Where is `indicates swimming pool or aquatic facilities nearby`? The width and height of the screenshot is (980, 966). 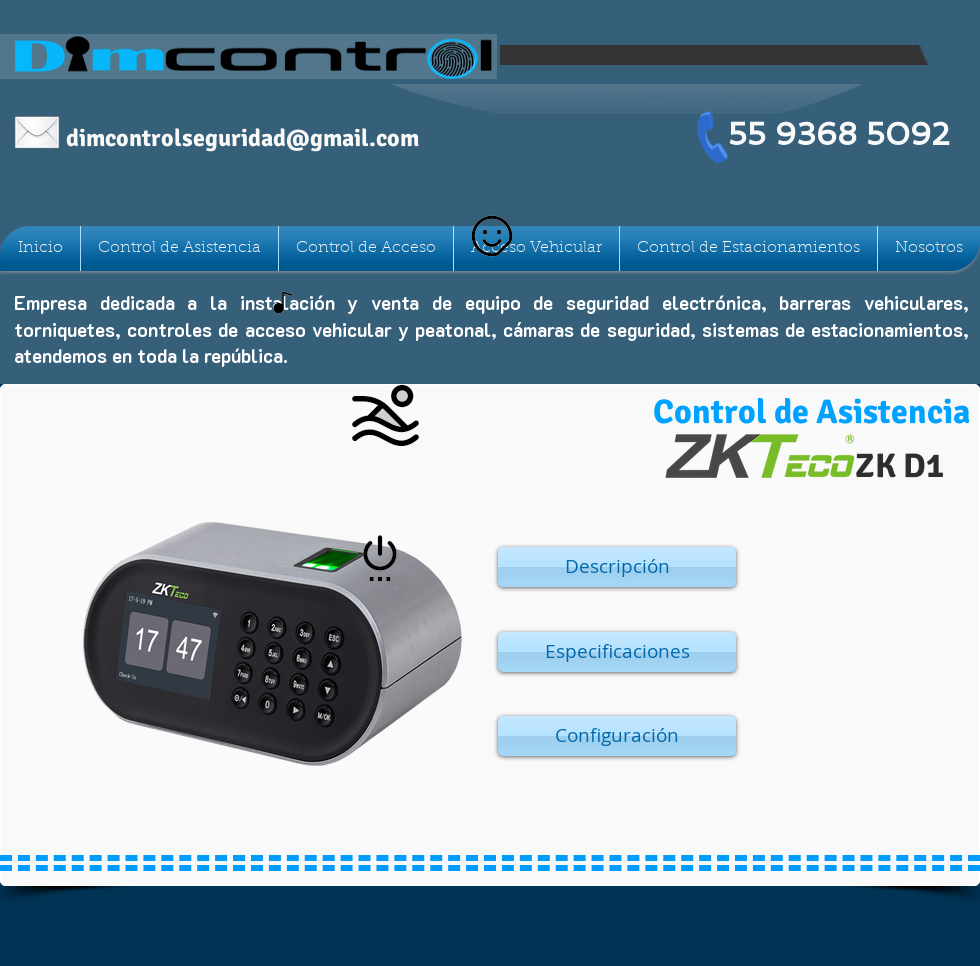 indicates swimming pool or aquatic facilities nearby is located at coordinates (385, 415).